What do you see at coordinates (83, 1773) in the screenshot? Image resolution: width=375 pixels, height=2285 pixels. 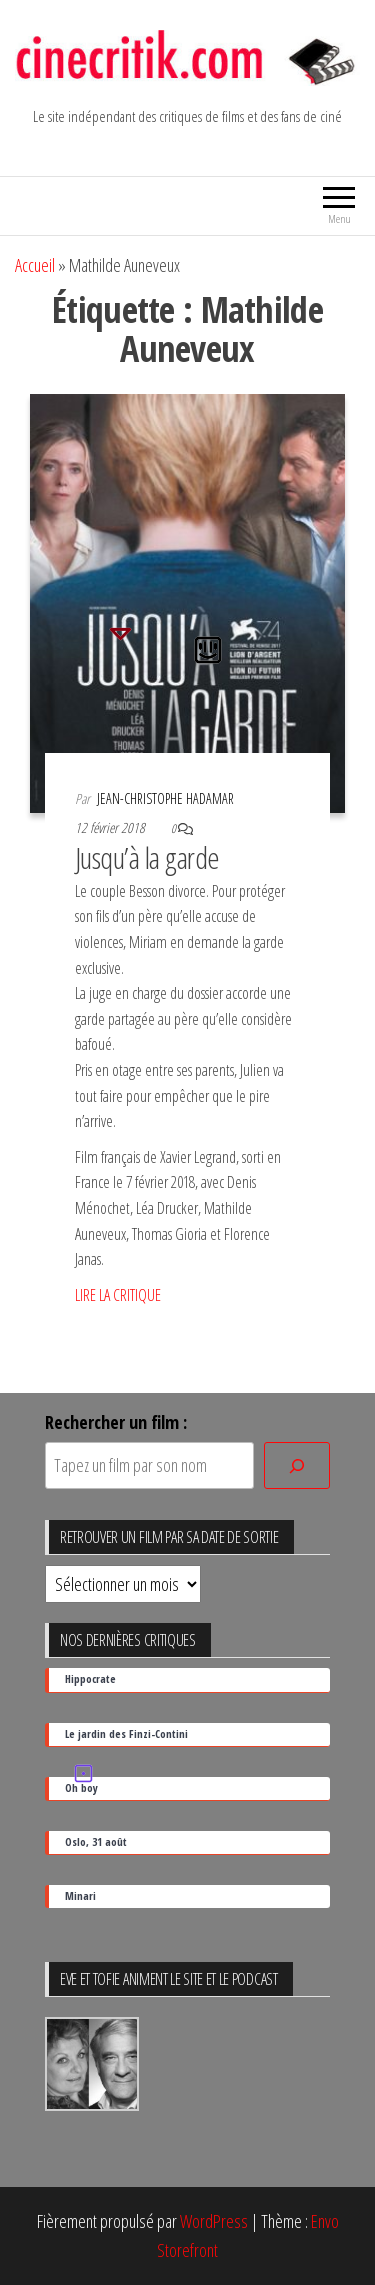 I see `indicates a selected or active item` at bounding box center [83, 1773].